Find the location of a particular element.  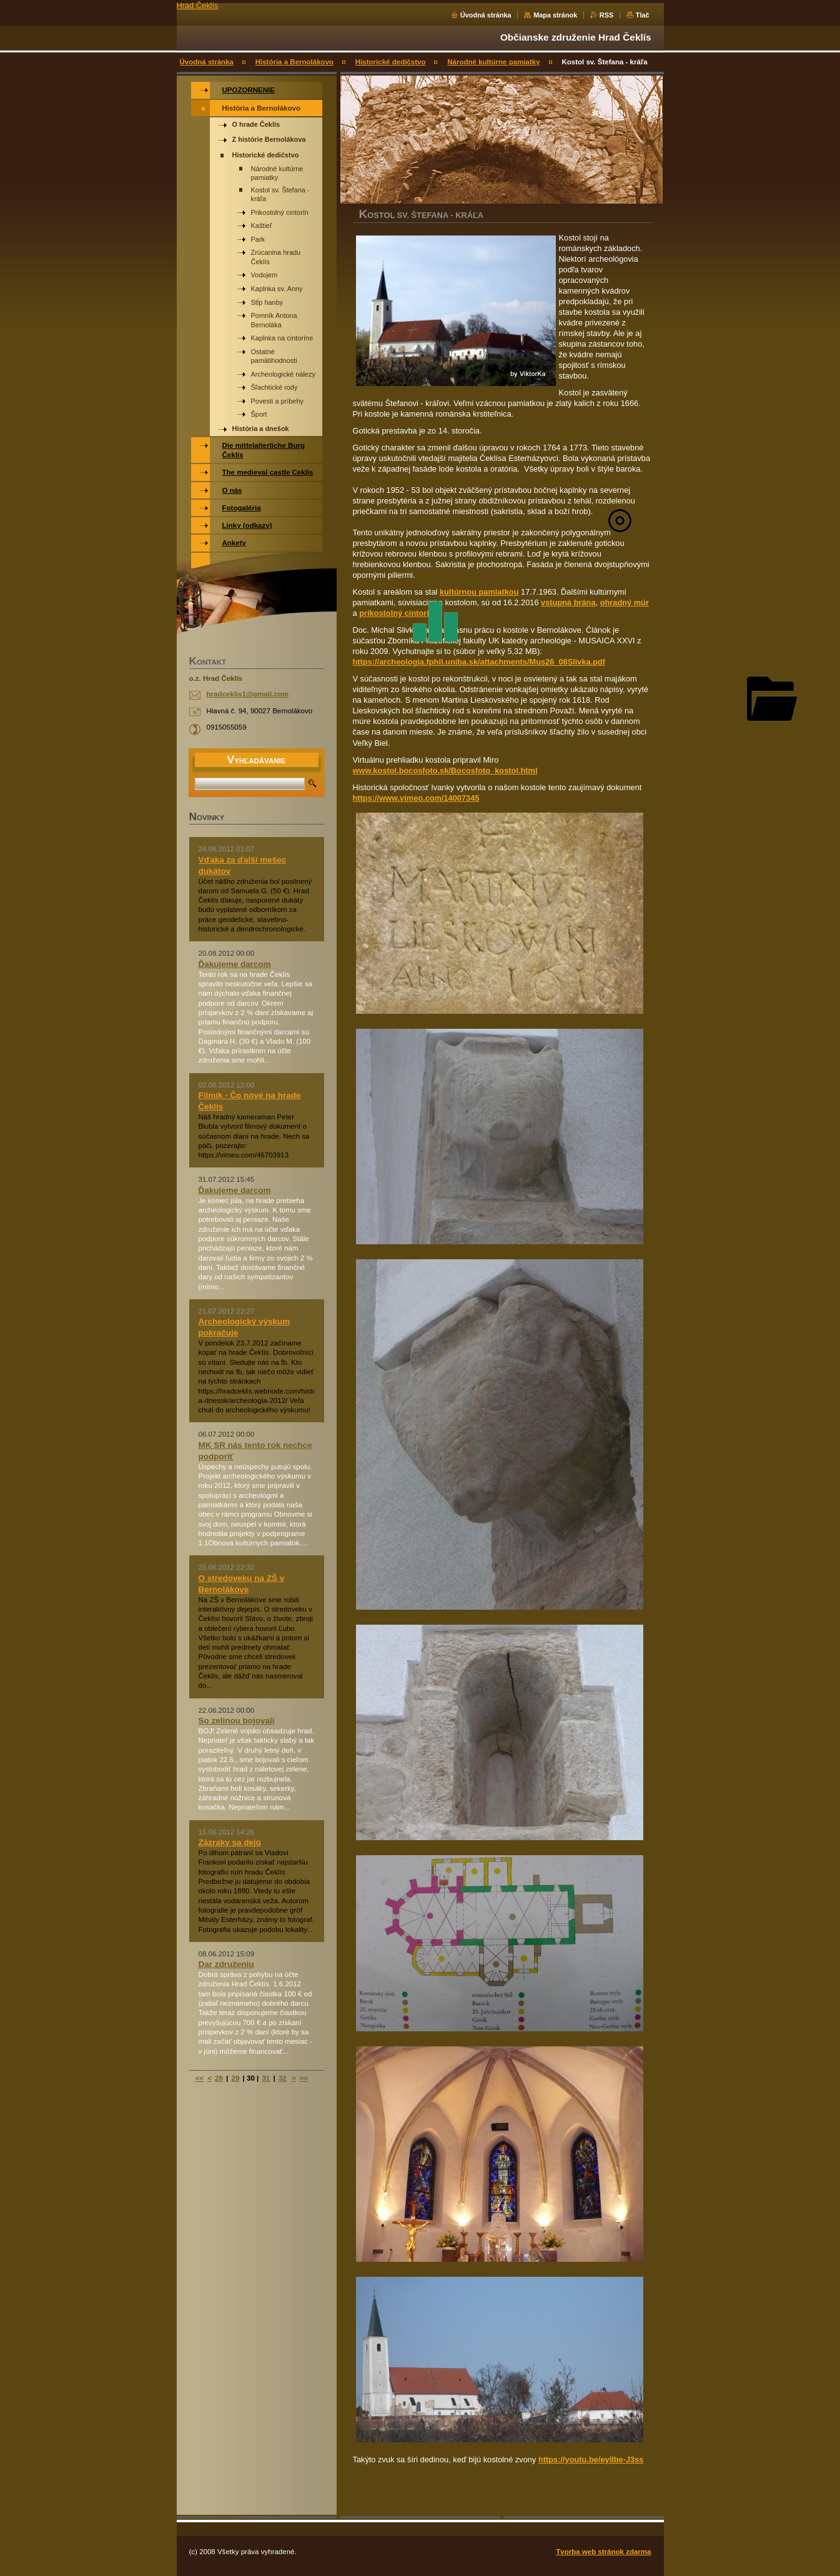

view music album or disc is located at coordinates (620, 520).